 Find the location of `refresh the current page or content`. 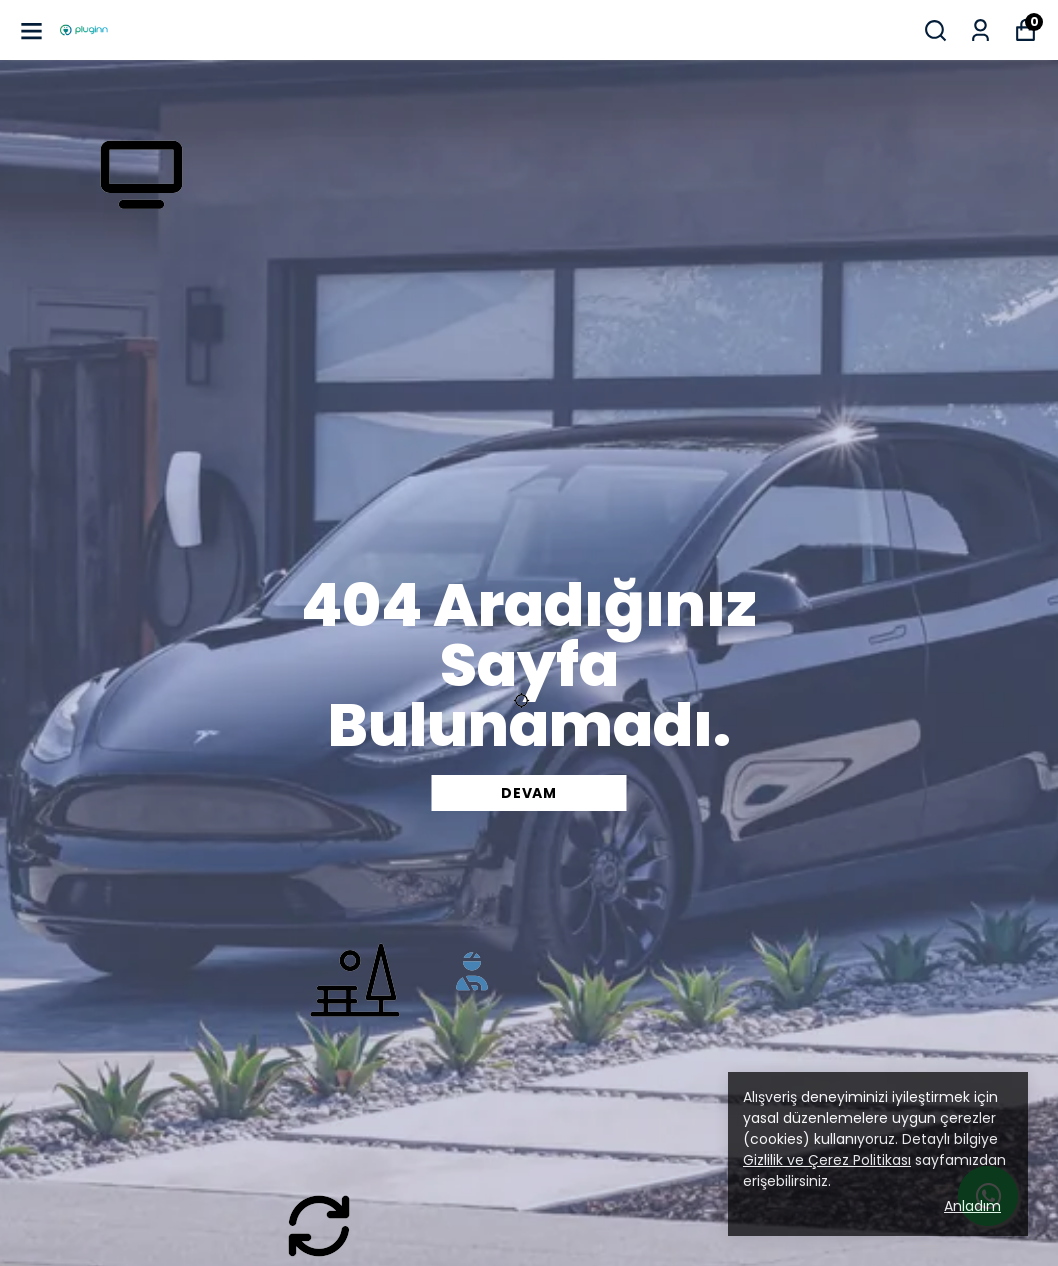

refresh the current page or content is located at coordinates (319, 1226).